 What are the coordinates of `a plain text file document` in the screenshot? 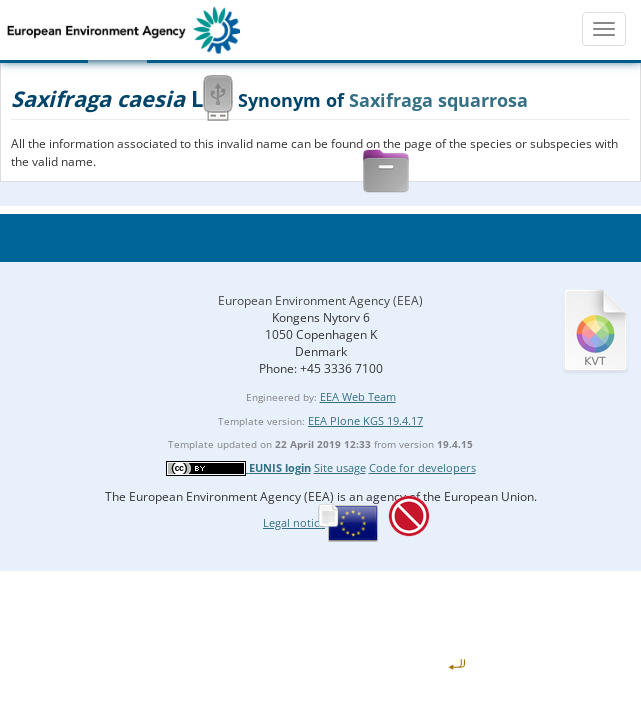 It's located at (328, 515).